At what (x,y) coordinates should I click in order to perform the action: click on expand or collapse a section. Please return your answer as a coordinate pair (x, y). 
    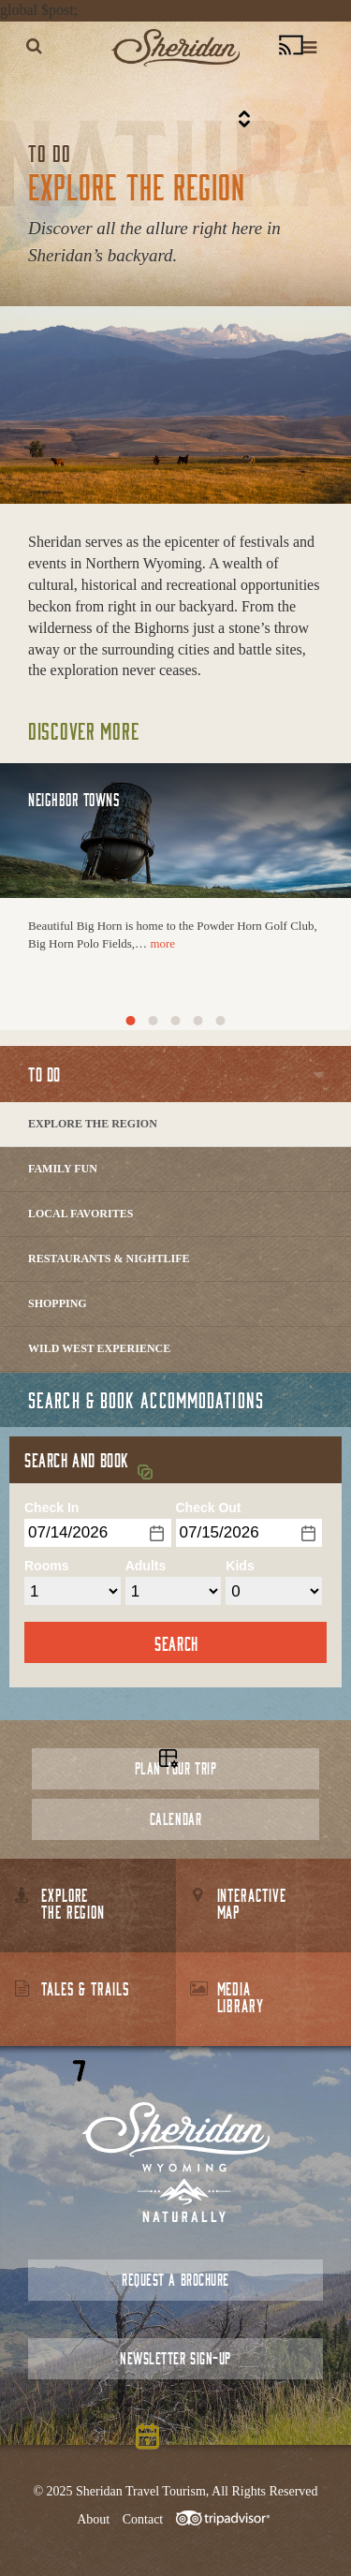
    Looking at the image, I should click on (244, 119).